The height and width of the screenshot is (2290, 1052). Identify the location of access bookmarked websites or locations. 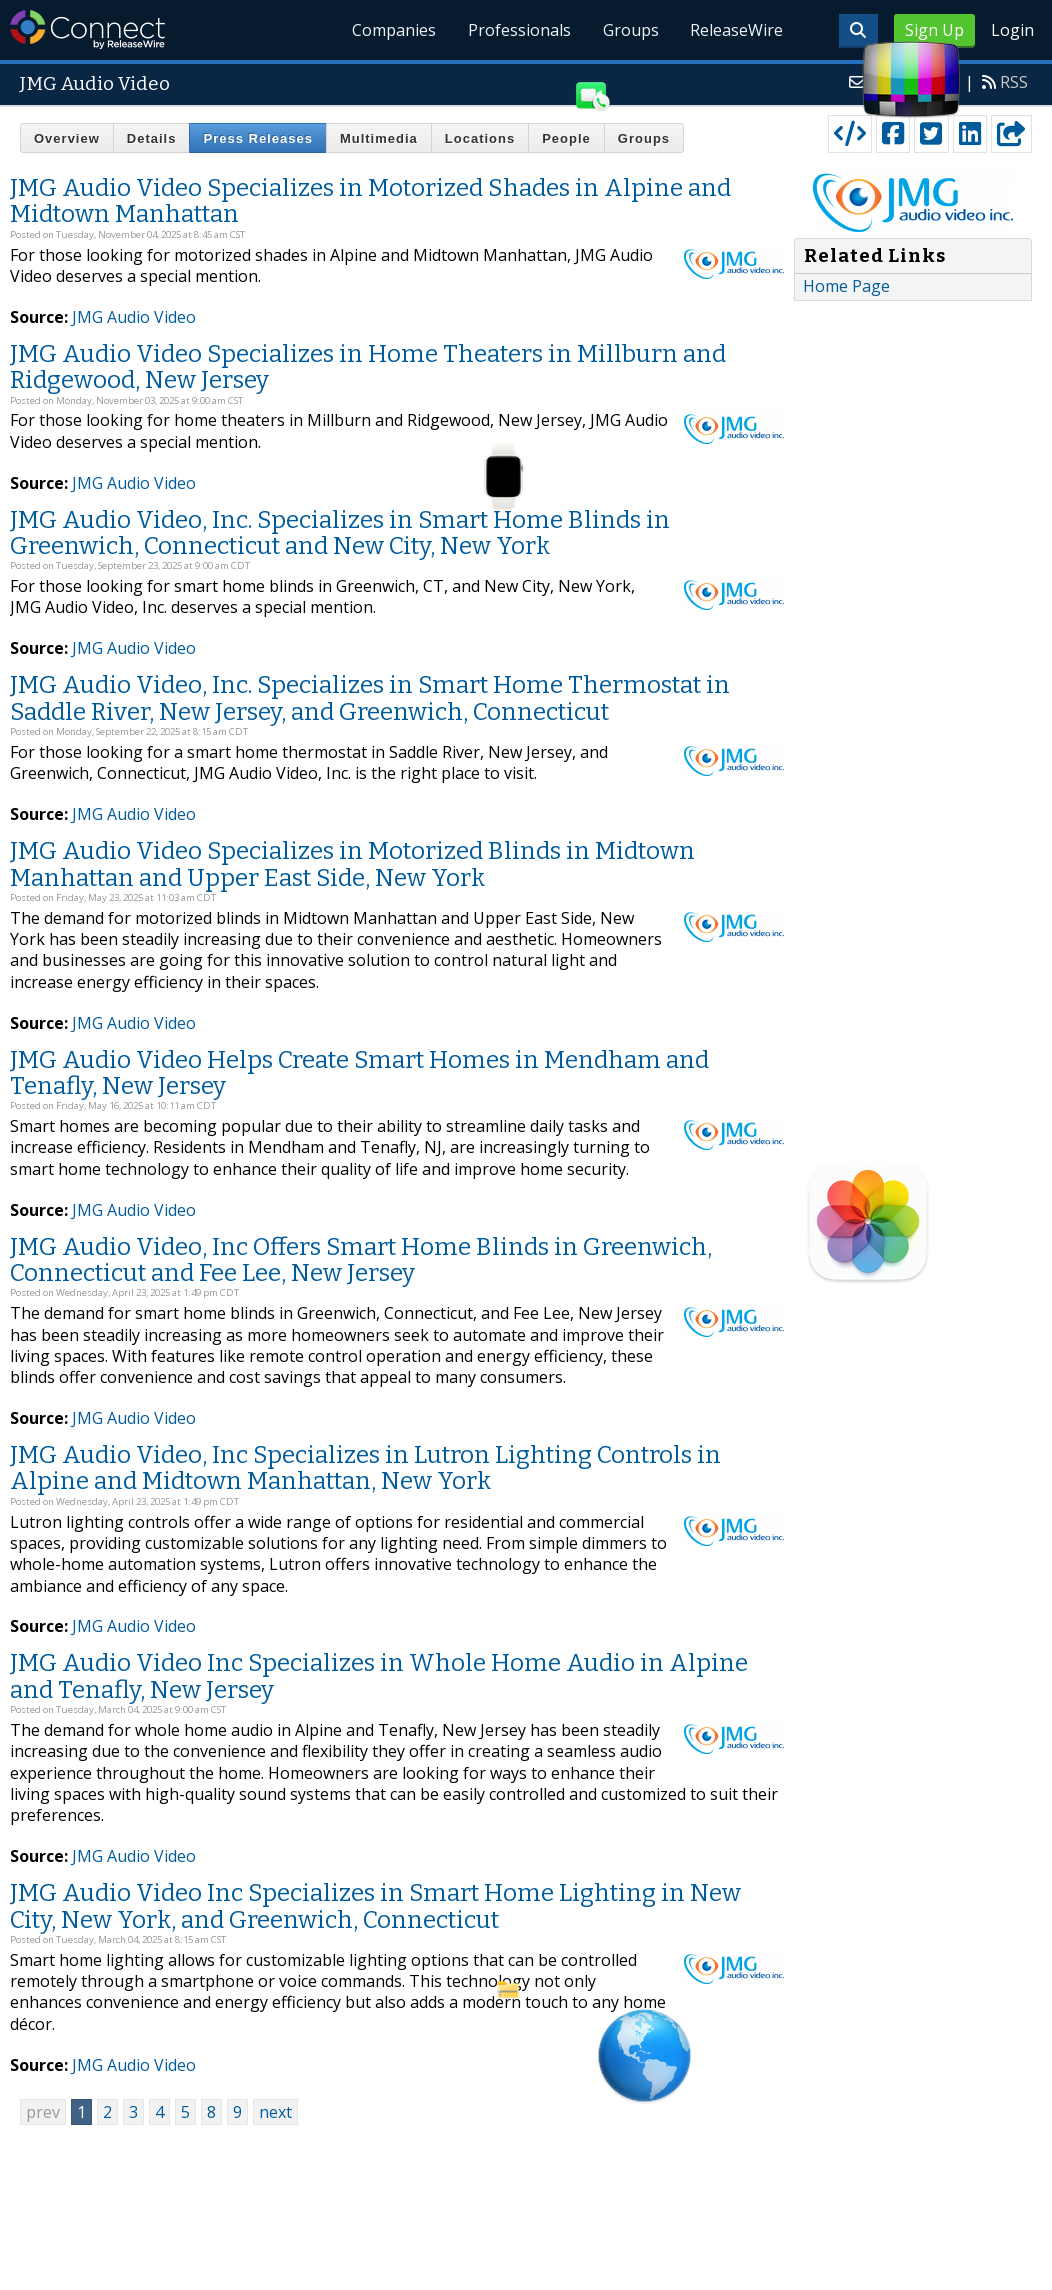
(644, 2055).